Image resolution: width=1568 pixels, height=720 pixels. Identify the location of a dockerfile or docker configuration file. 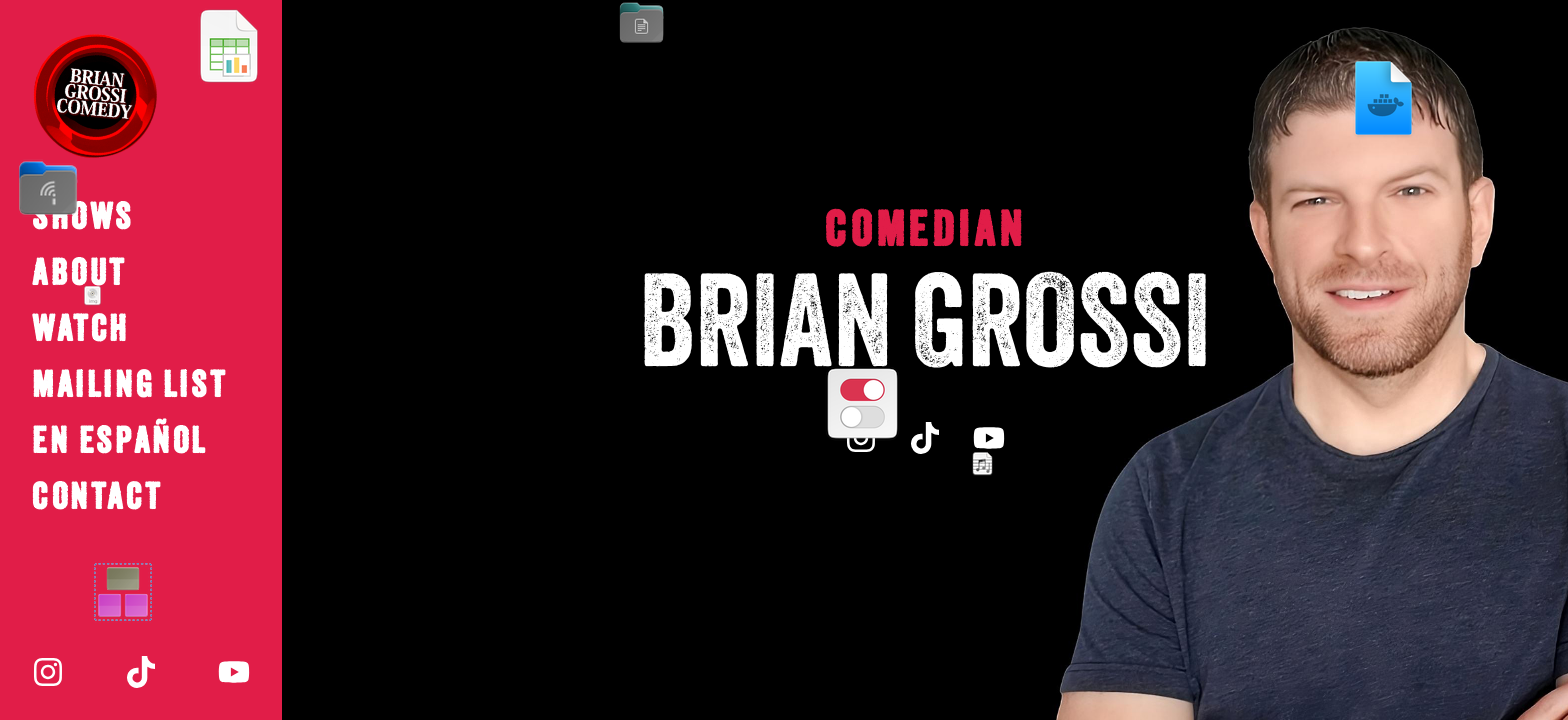
(1383, 99).